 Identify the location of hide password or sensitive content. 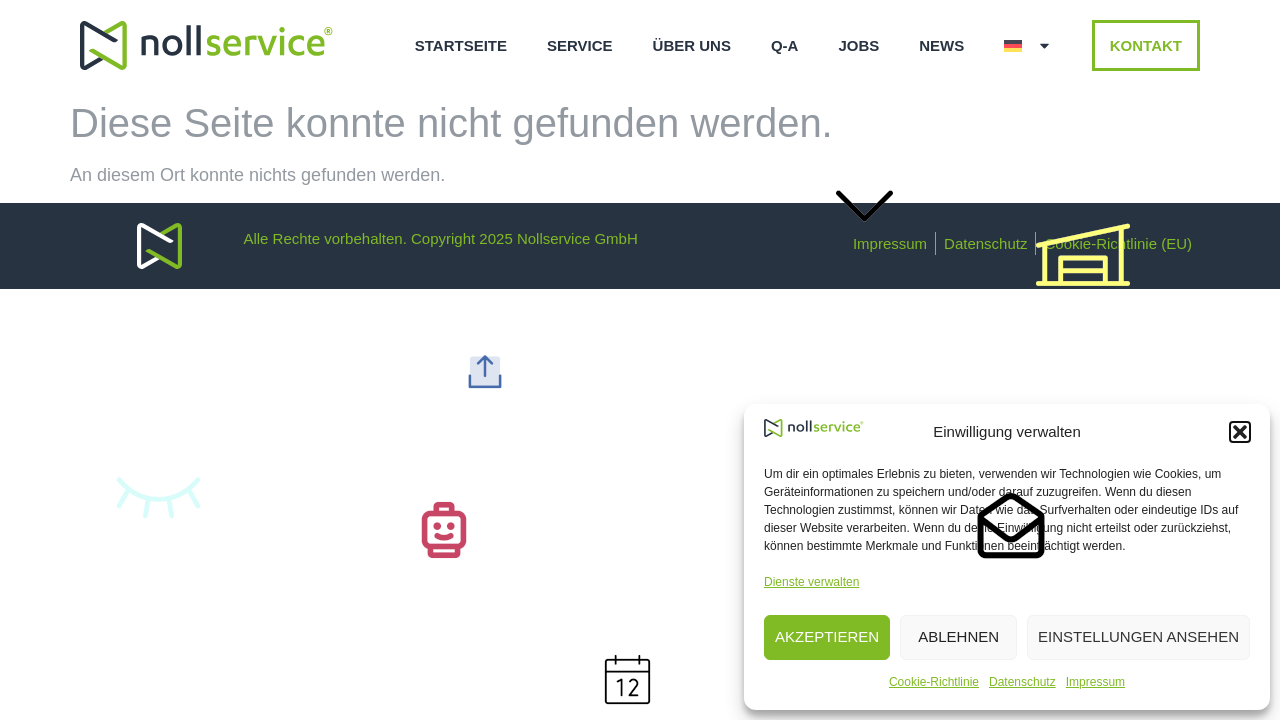
(158, 489).